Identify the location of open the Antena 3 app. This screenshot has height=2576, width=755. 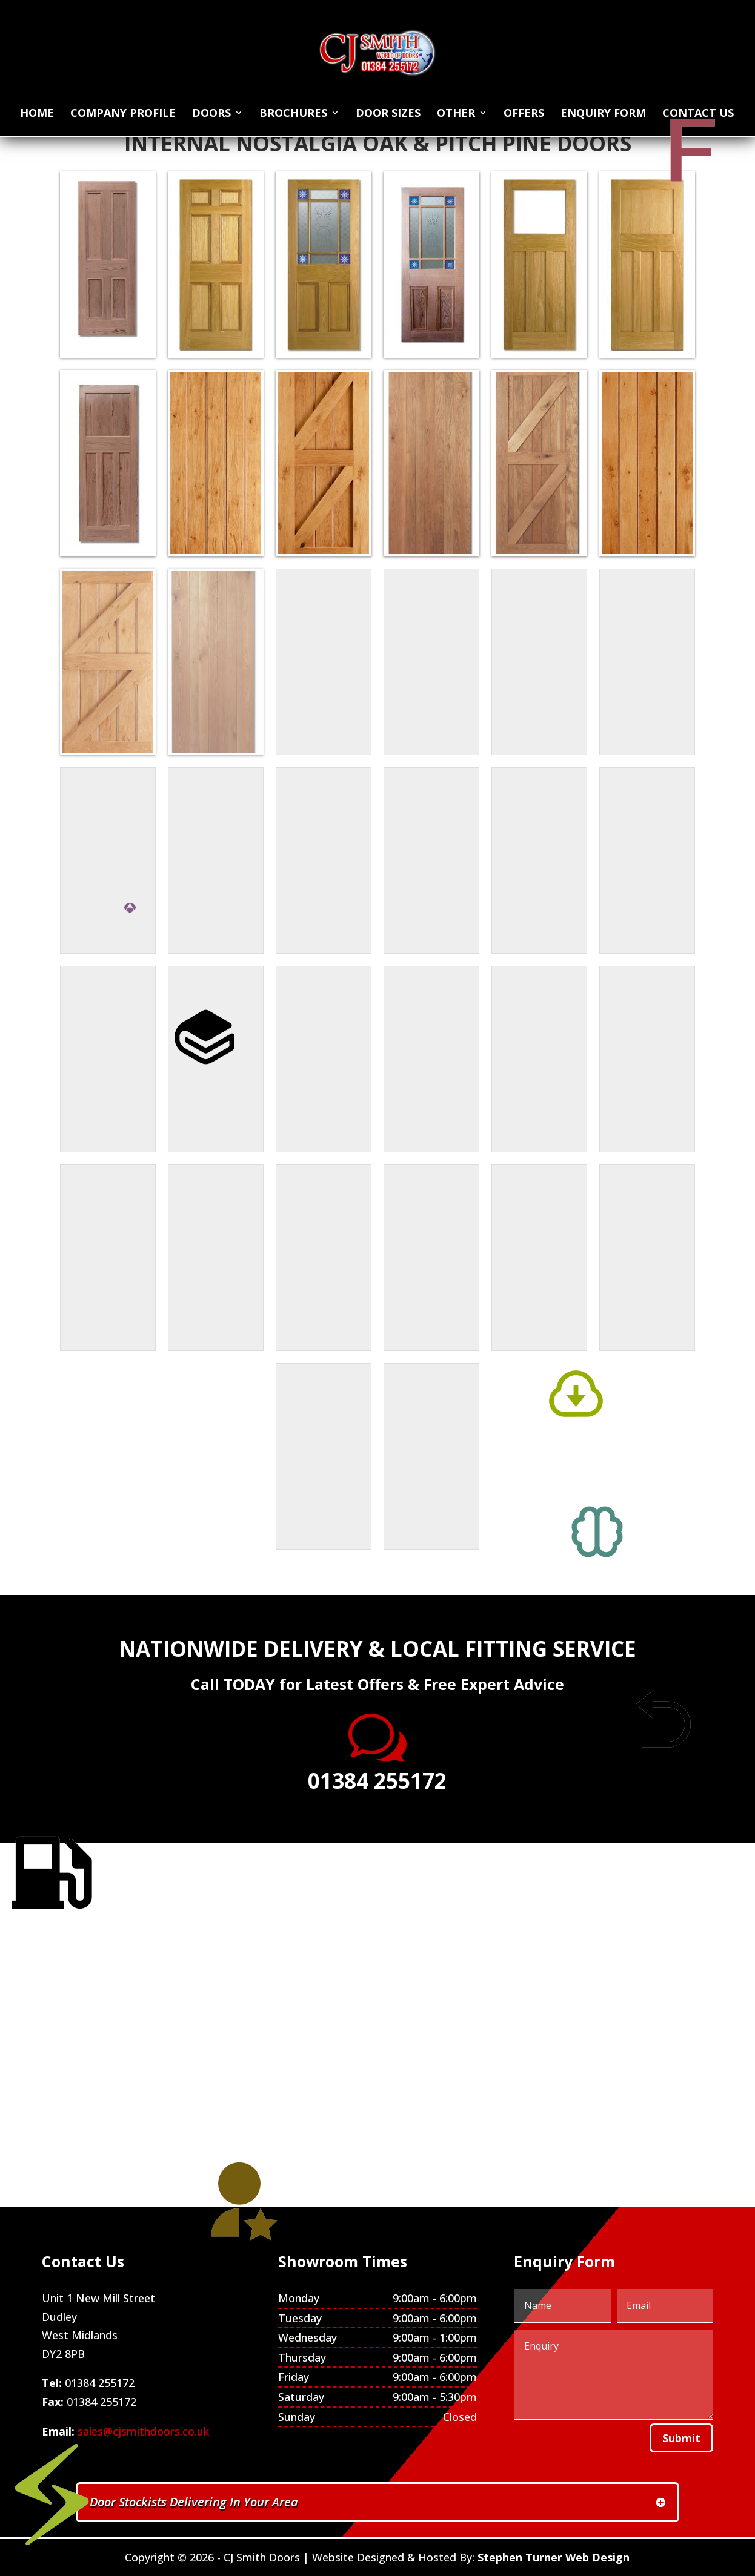
(130, 908).